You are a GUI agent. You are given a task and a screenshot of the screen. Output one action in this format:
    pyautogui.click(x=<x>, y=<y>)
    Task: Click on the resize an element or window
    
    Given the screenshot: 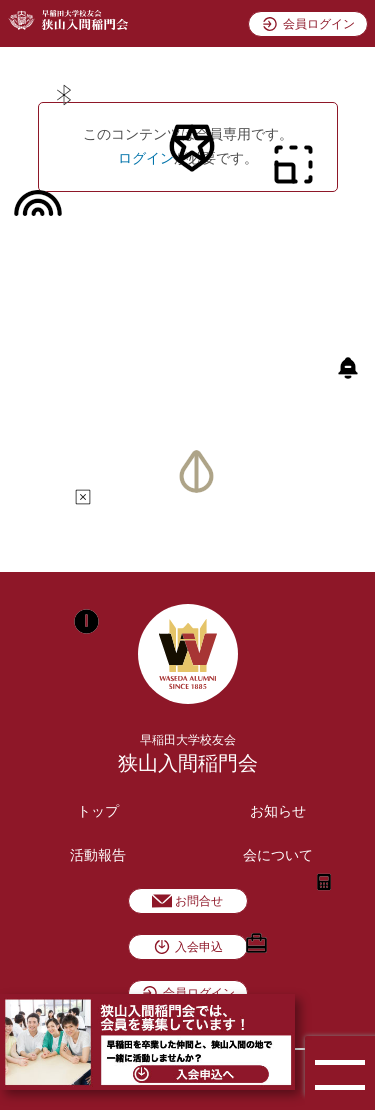 What is the action you would take?
    pyautogui.click(x=293, y=164)
    